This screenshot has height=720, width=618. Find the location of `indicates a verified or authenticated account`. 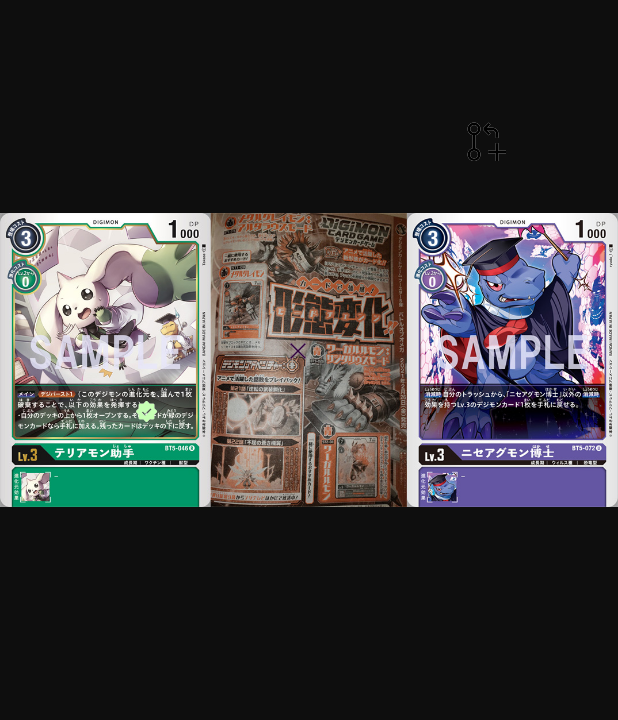

indicates a verified or authenticated account is located at coordinates (146, 411).